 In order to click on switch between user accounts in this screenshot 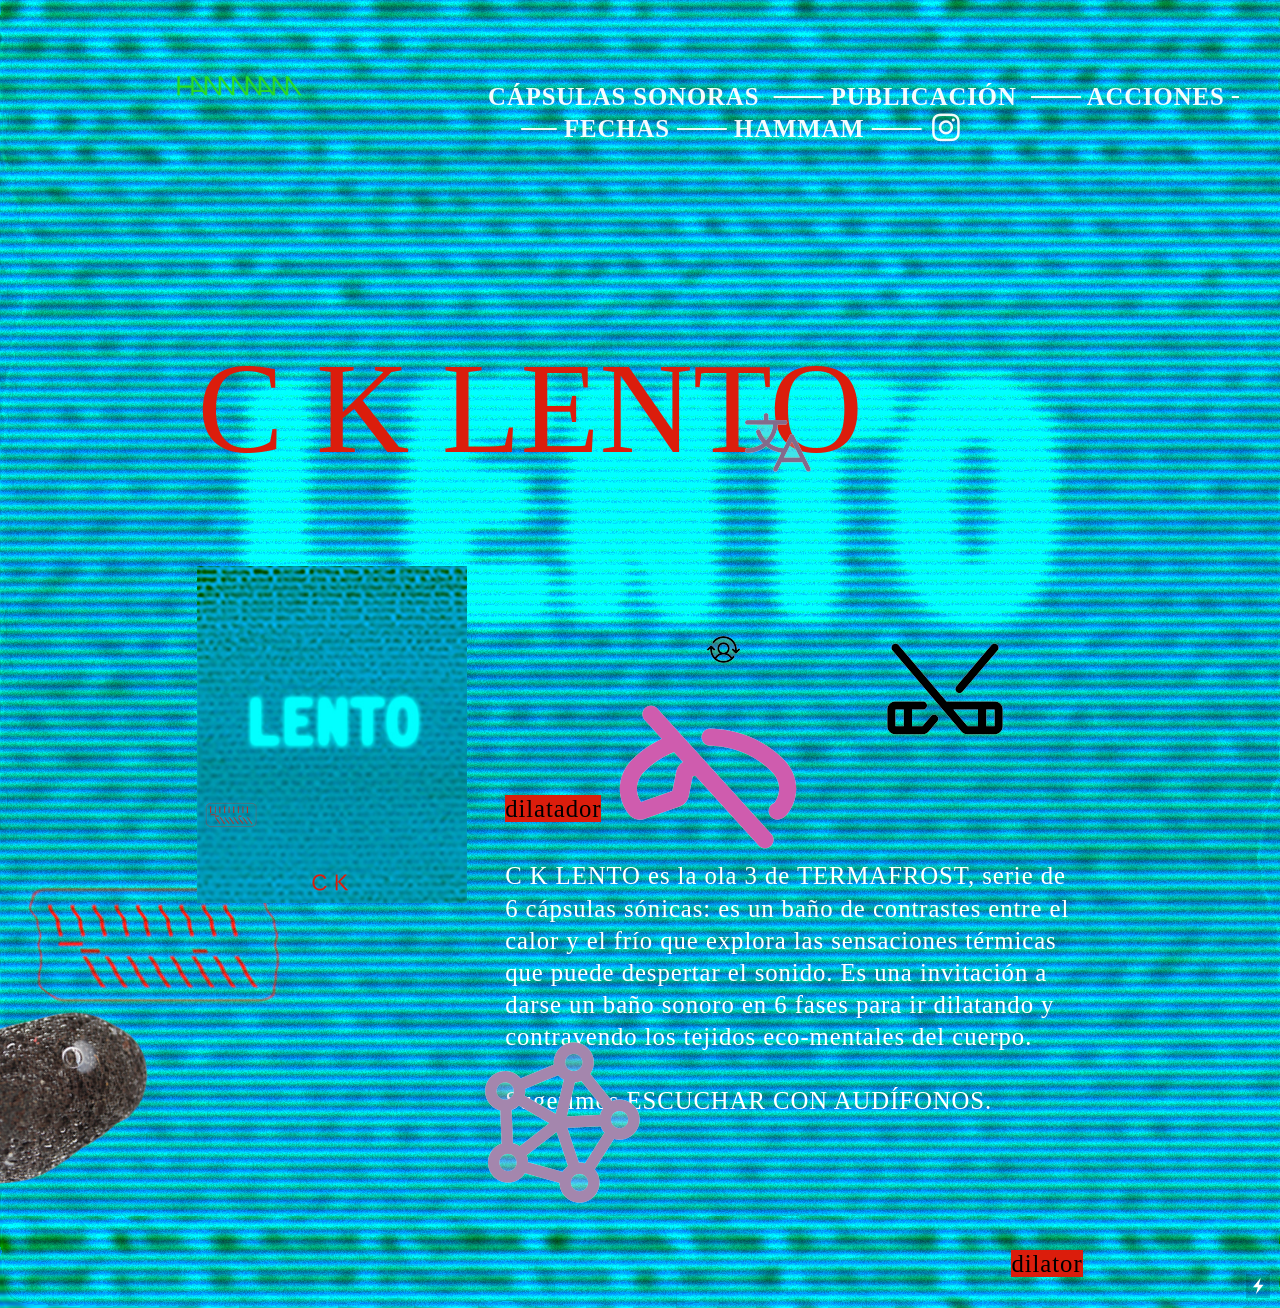, I will do `click(723, 649)`.